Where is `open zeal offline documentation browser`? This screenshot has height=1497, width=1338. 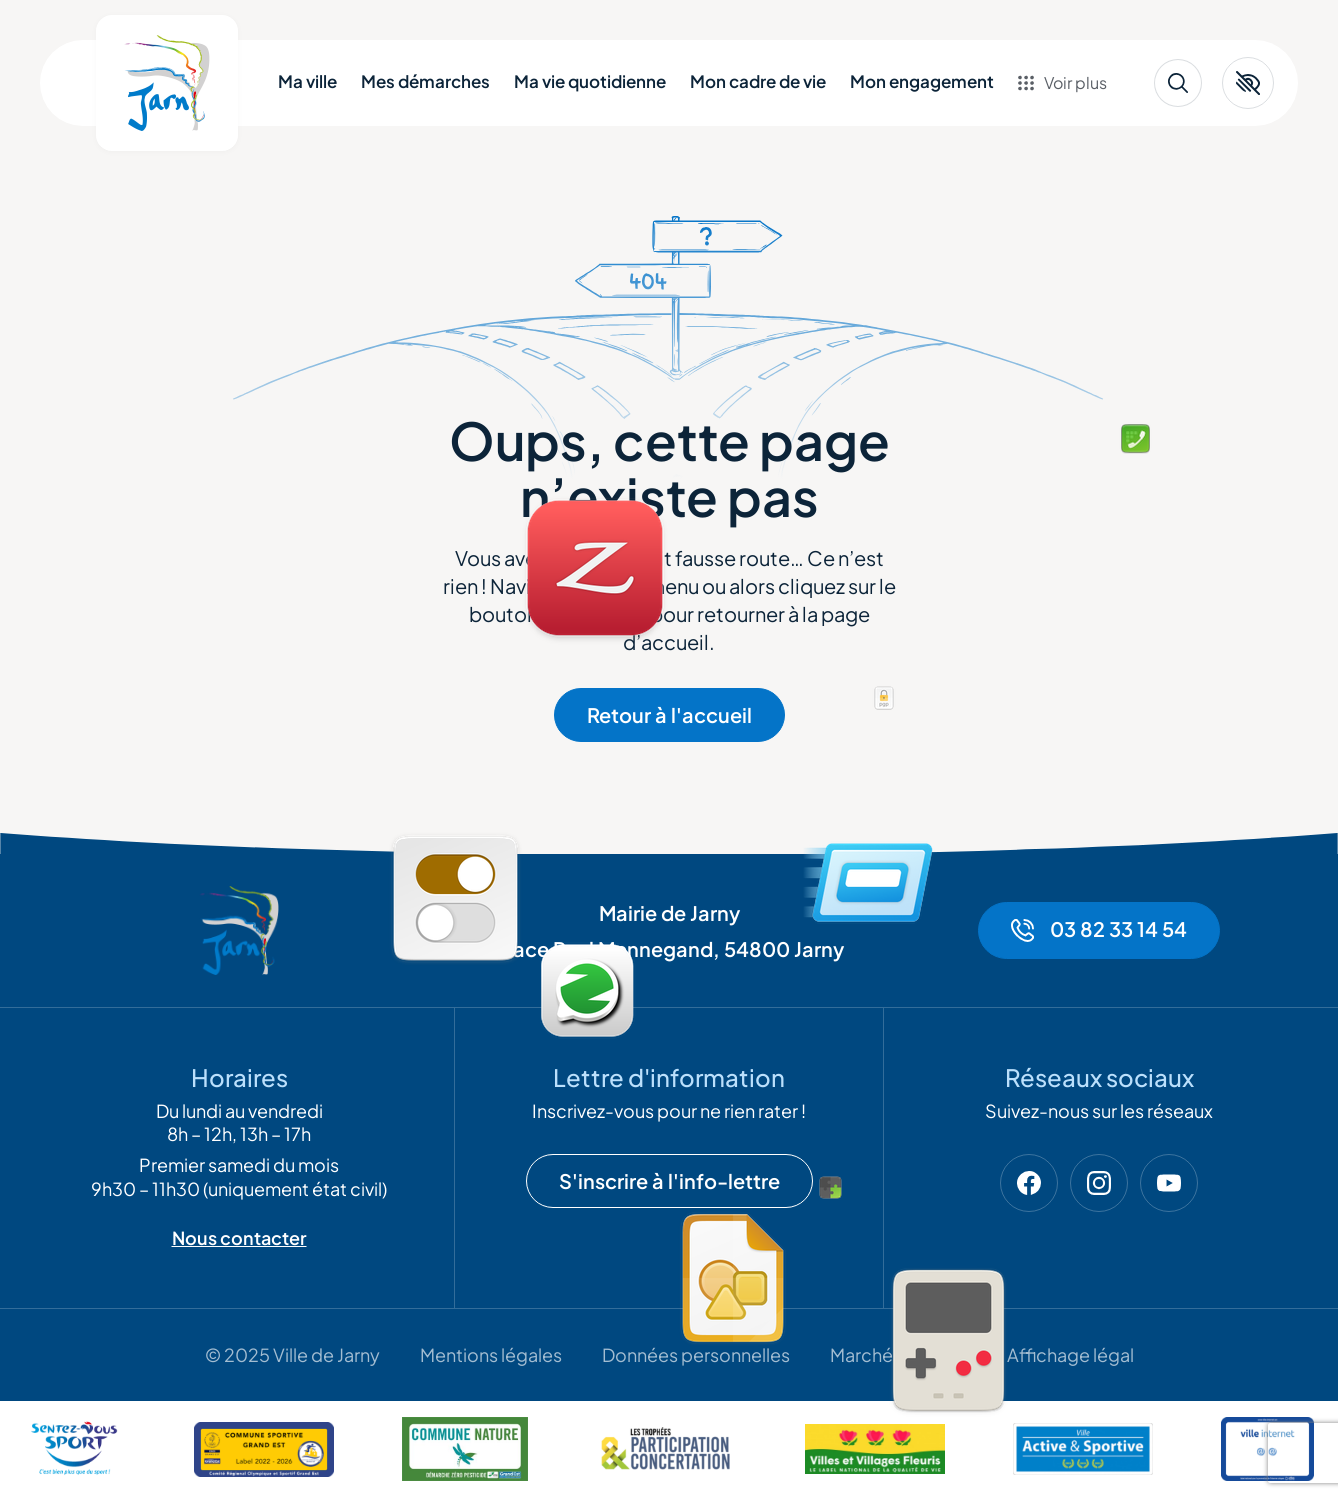 open zeal offline documentation browser is located at coordinates (595, 568).